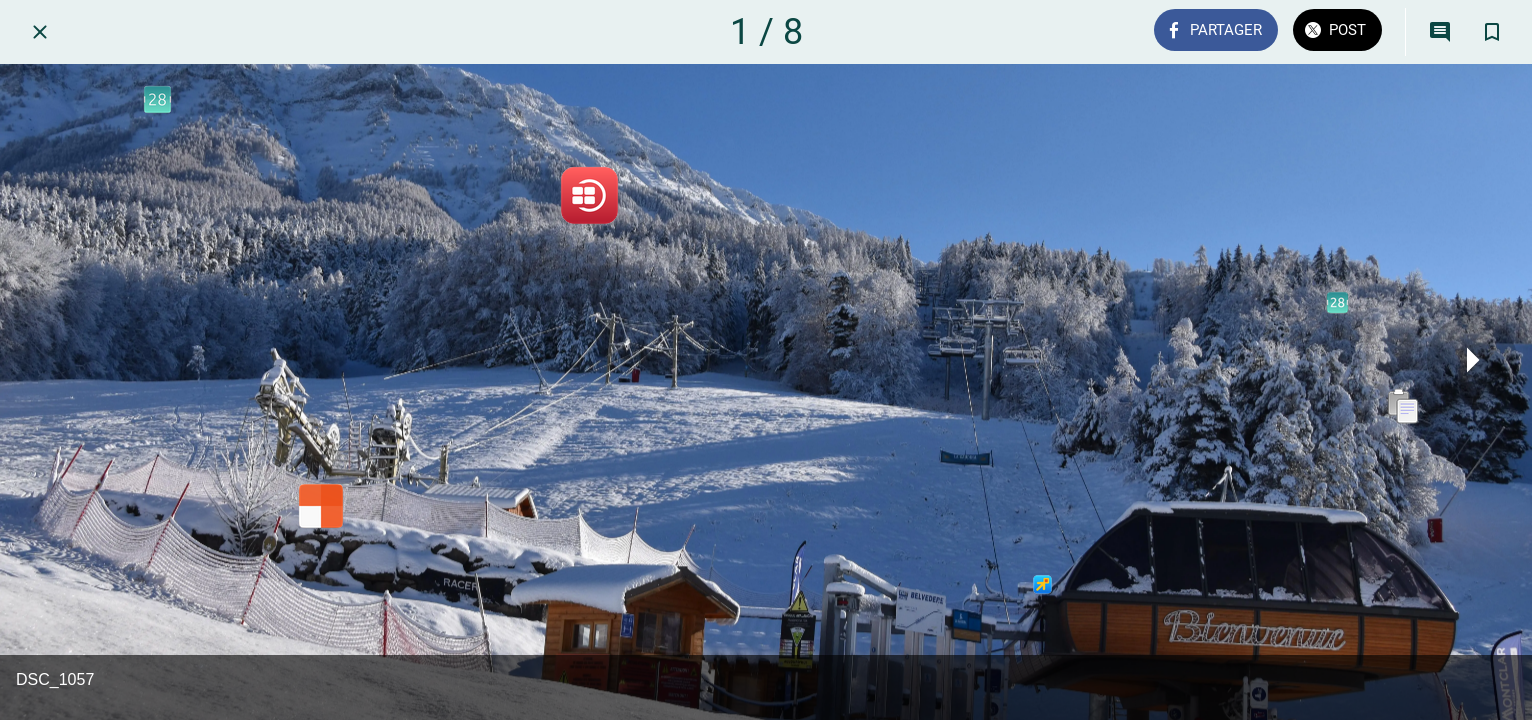 The height and width of the screenshot is (720, 1532). What do you see at coordinates (589, 195) in the screenshot?
I see `open budgie window previews app` at bounding box center [589, 195].